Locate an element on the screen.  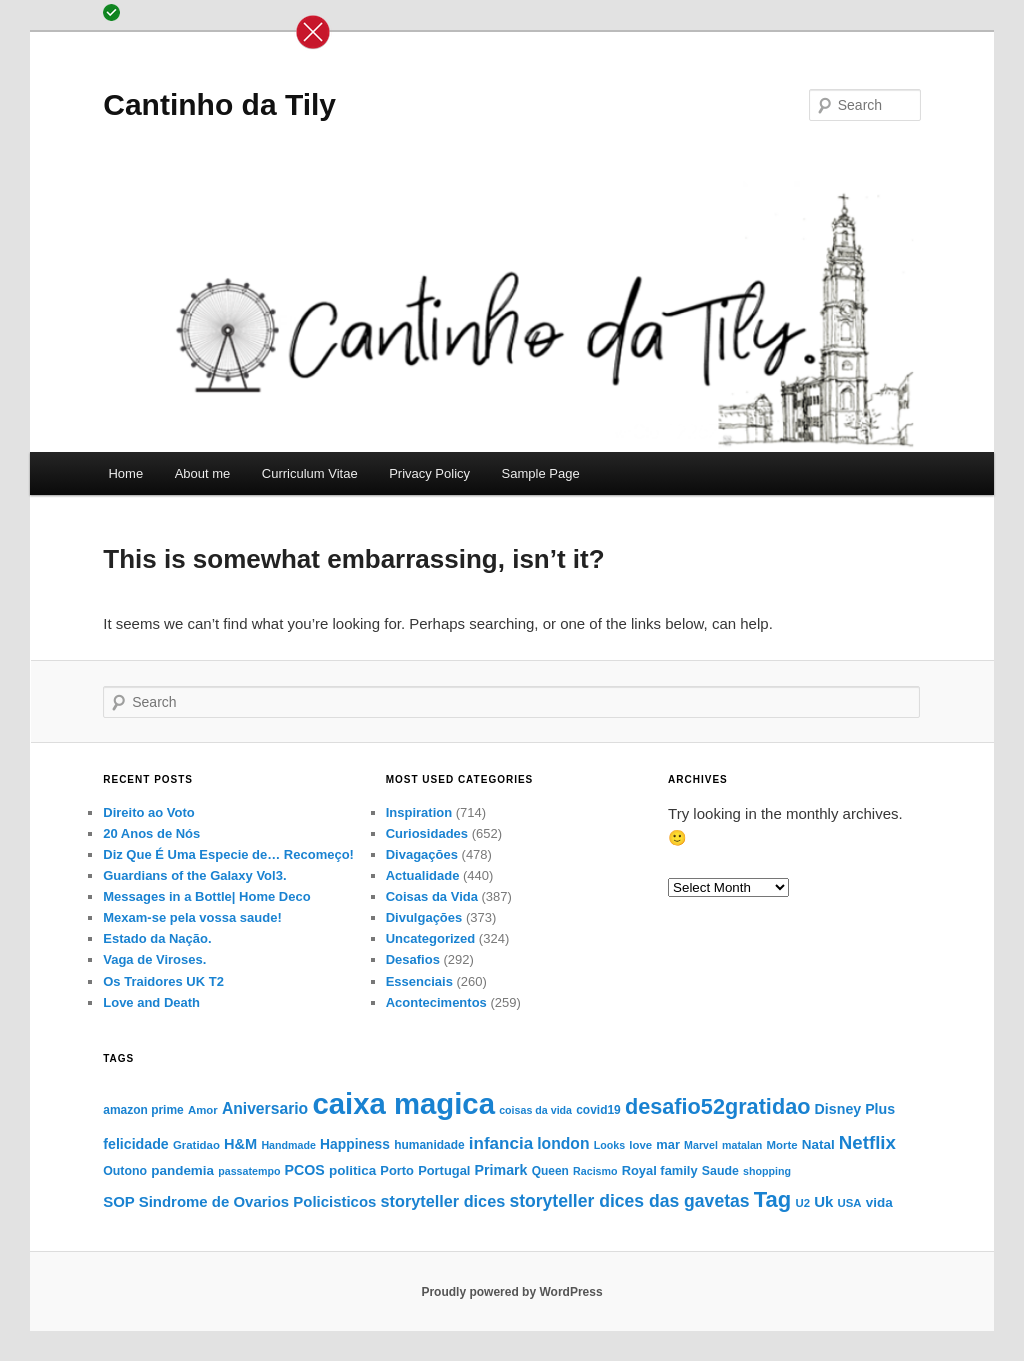
indicates a file or content that cannot be read is located at coordinates (313, 32).